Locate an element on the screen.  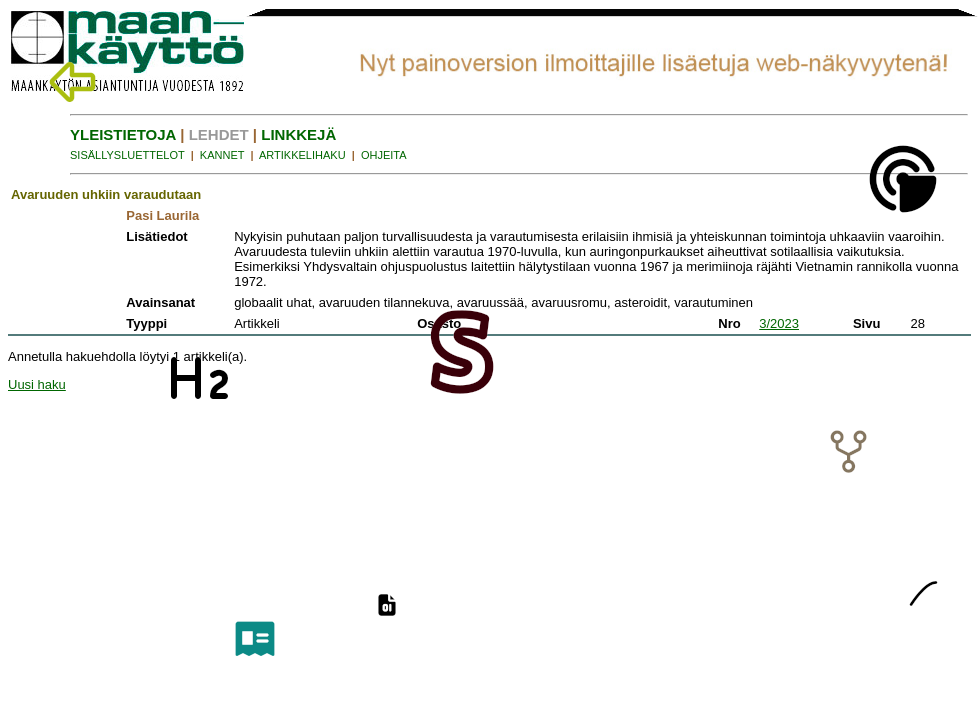
fork a repository is located at coordinates (847, 450).